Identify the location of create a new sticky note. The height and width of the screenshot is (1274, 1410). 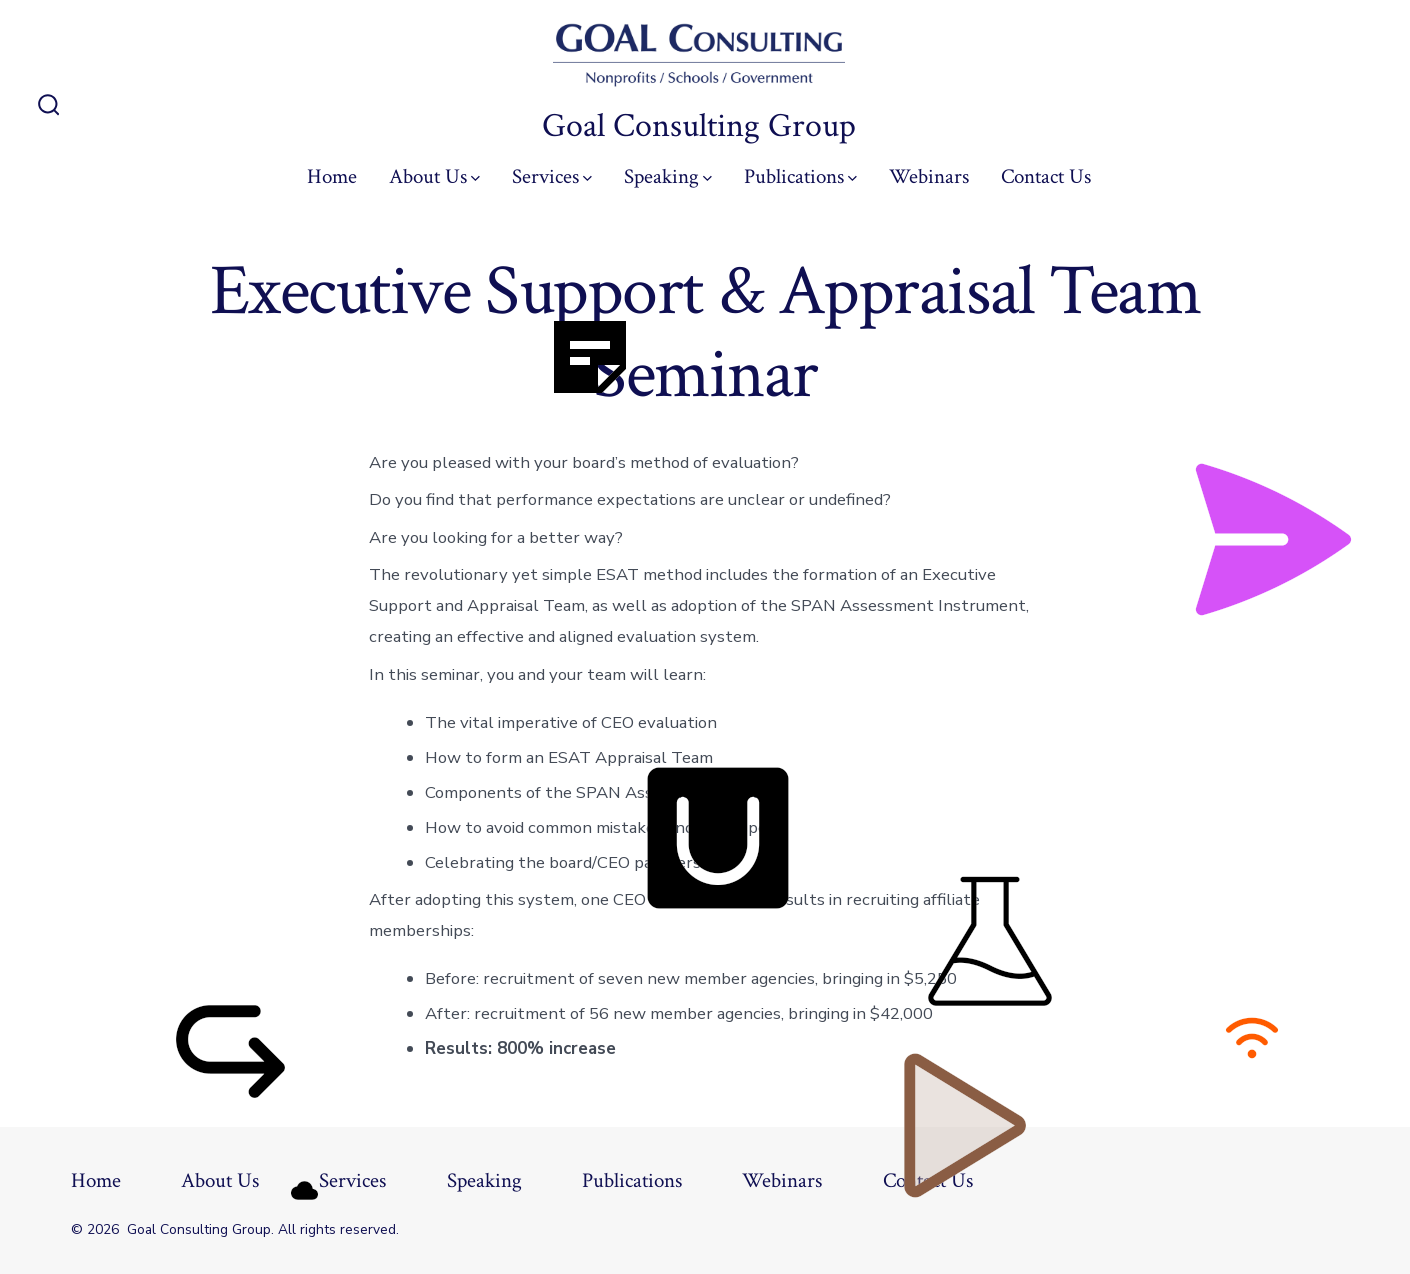
(590, 357).